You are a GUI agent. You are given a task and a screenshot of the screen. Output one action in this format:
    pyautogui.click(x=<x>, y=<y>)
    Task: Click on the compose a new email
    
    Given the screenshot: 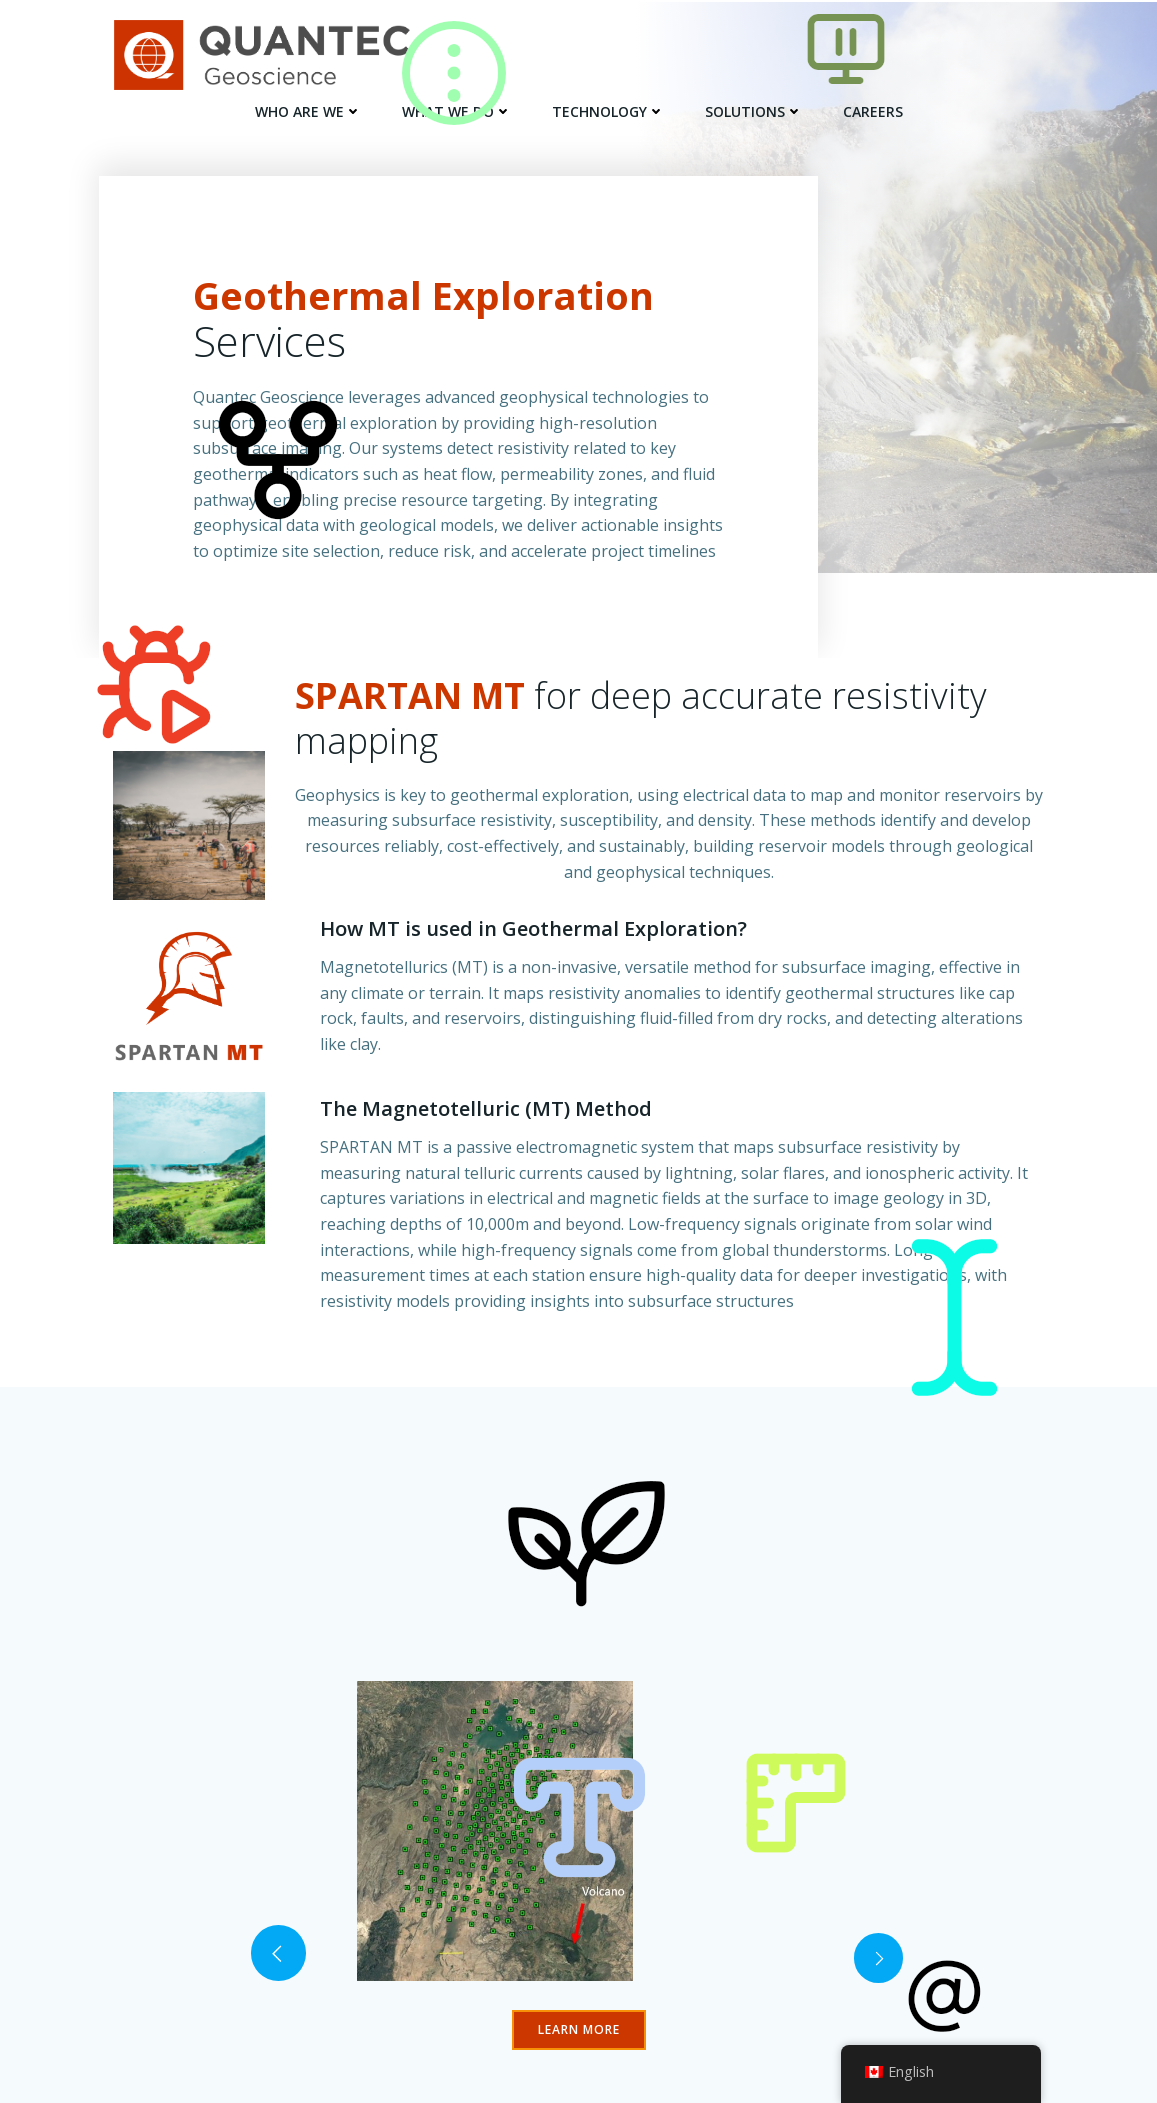 What is the action you would take?
    pyautogui.click(x=944, y=1996)
    